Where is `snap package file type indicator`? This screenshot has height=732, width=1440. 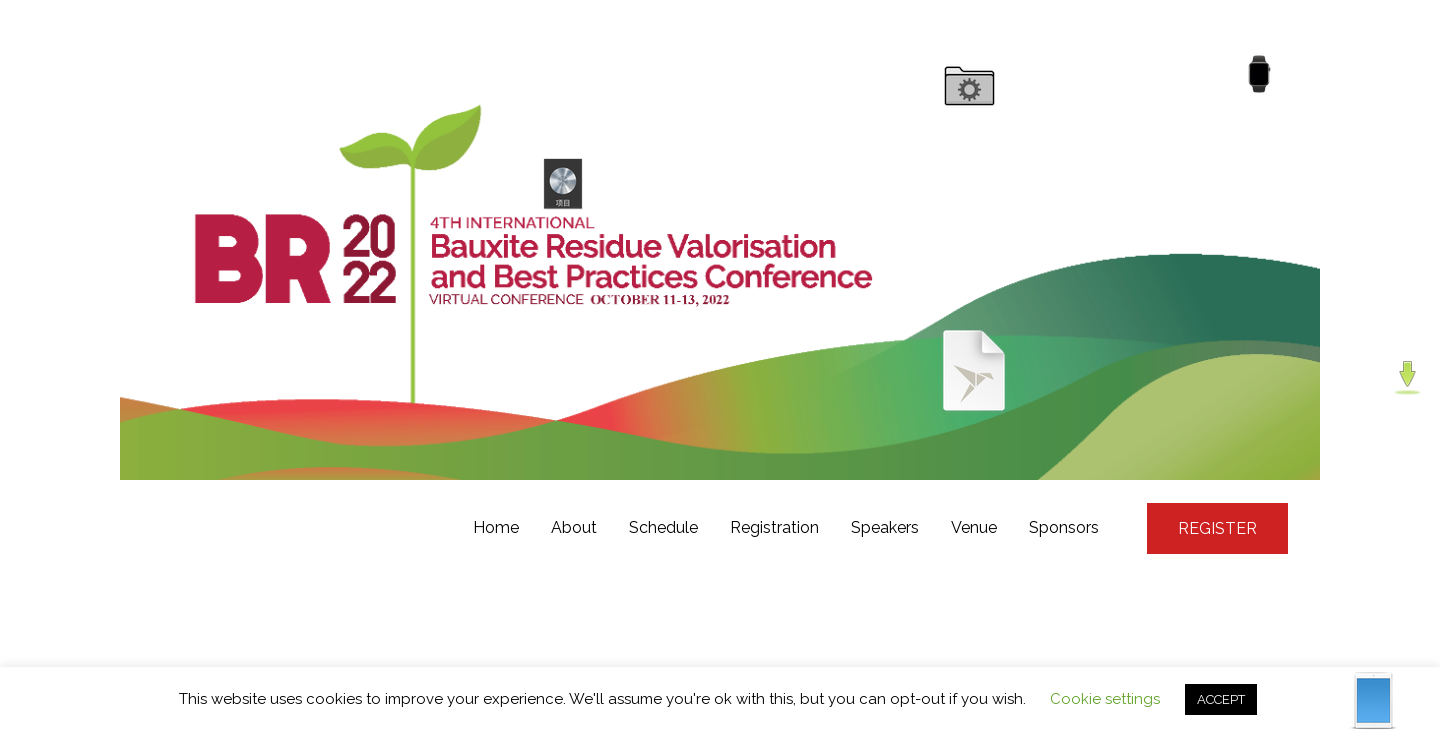
snap package file type indicator is located at coordinates (974, 372).